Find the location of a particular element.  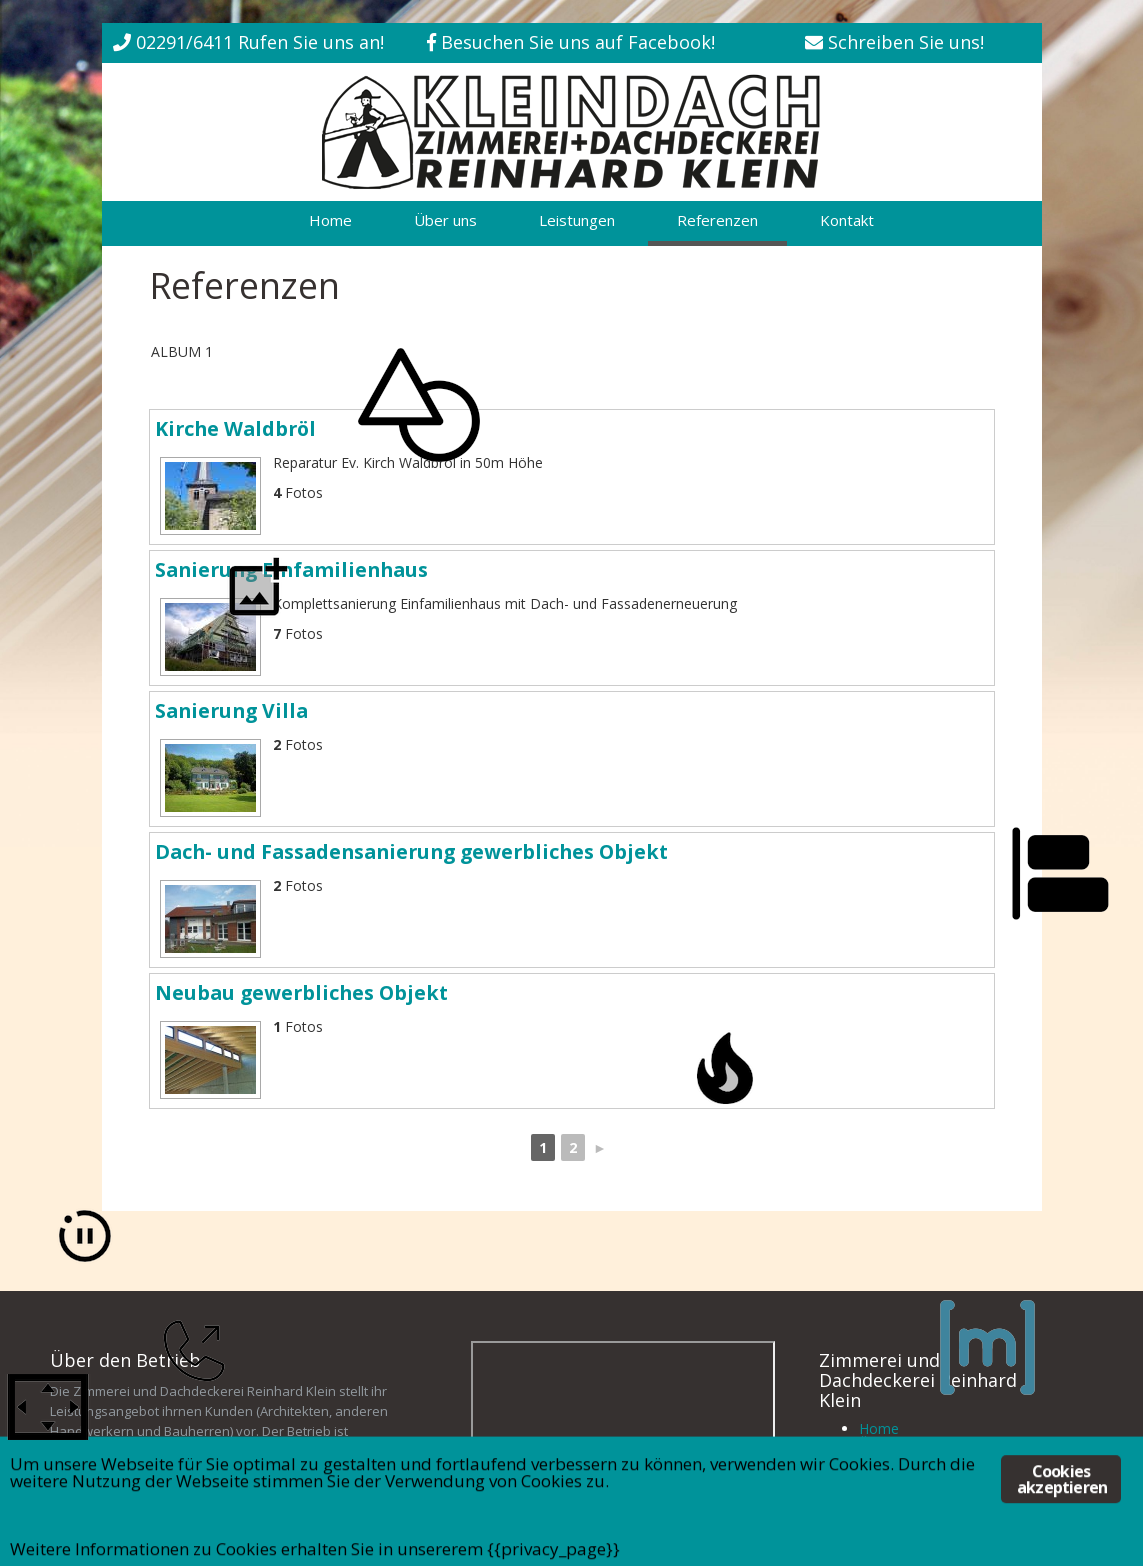

open Matrix messaging app is located at coordinates (987, 1347).